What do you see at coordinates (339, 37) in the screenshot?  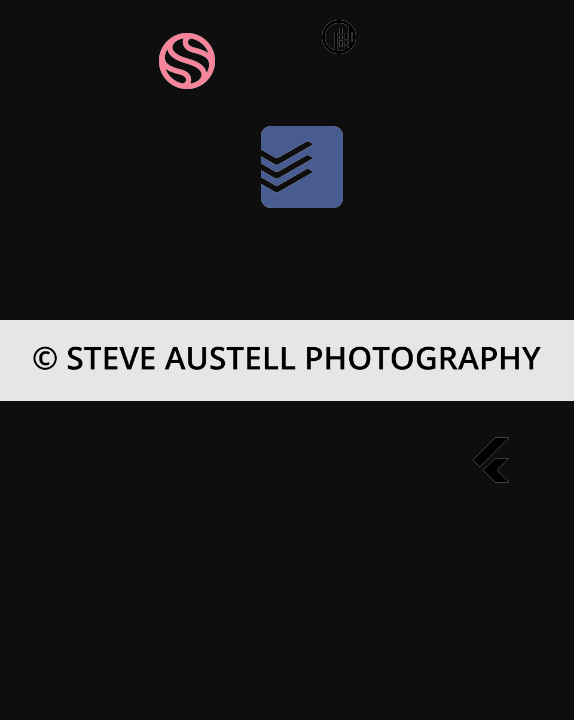 I see `GeoPandas library logo` at bounding box center [339, 37].